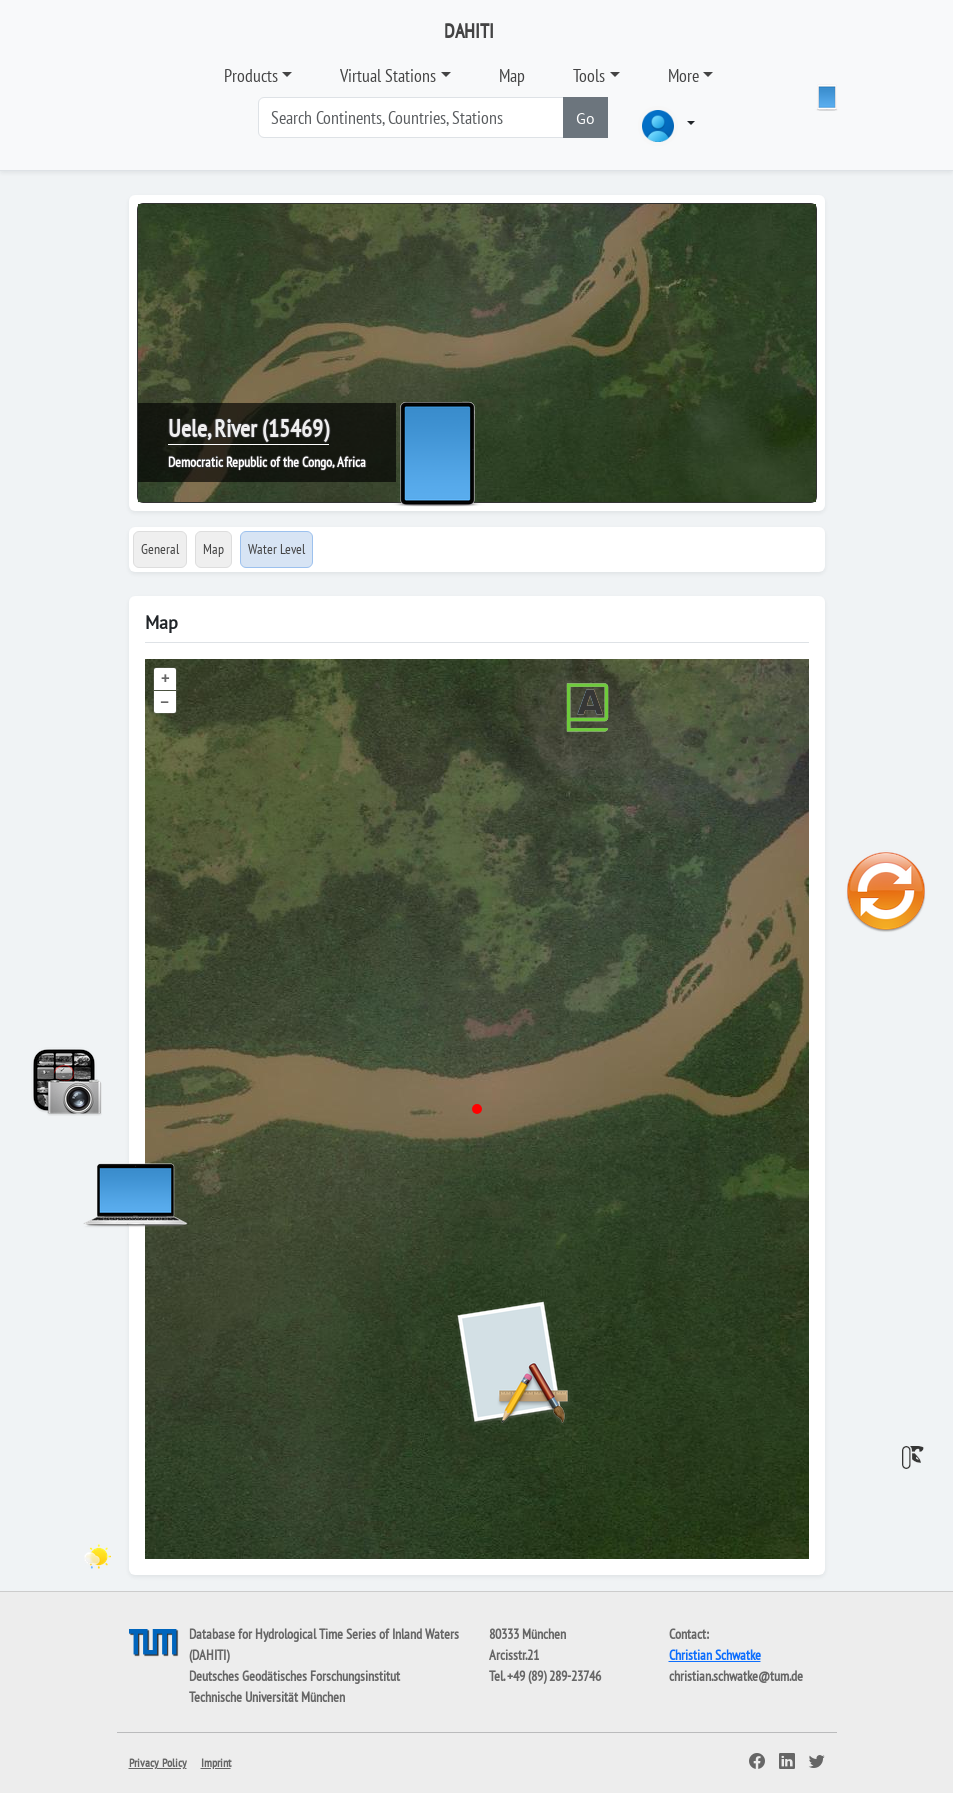  I want to click on manage connected iPad device, so click(827, 97).